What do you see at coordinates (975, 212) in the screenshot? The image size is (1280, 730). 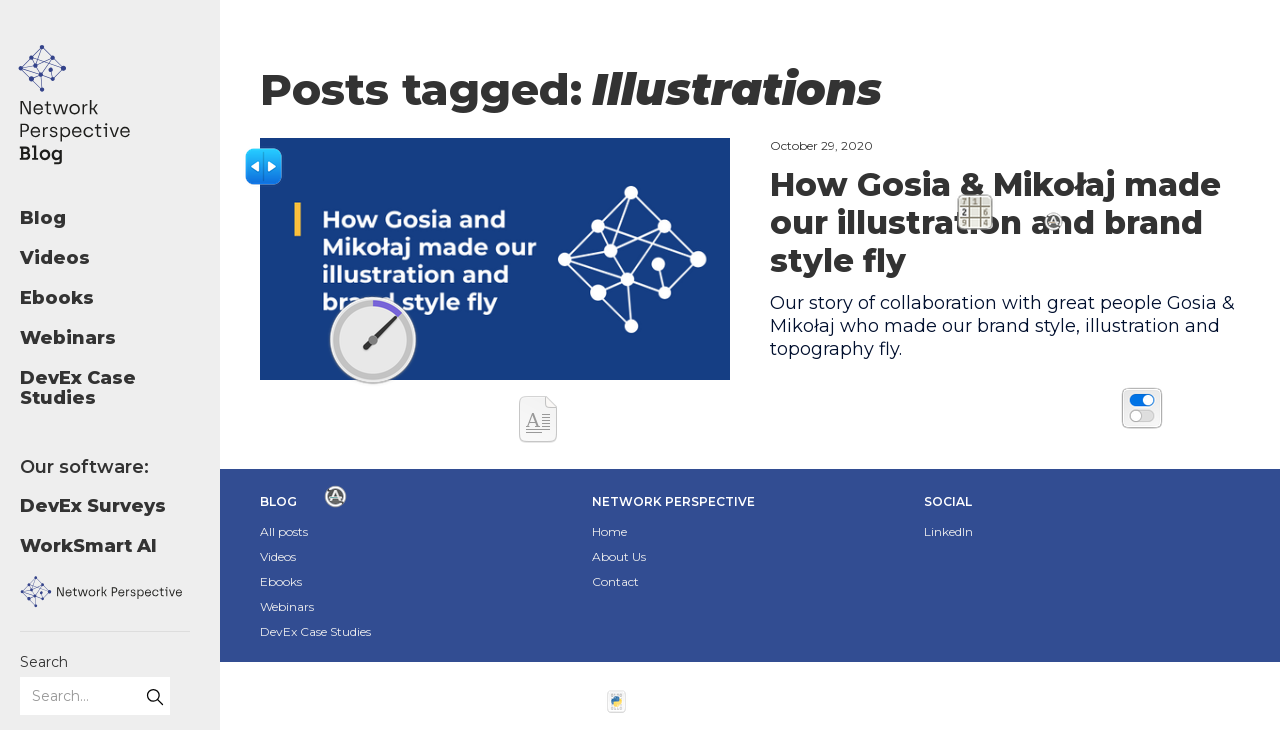 I see `open sudoku puzzle game` at bounding box center [975, 212].